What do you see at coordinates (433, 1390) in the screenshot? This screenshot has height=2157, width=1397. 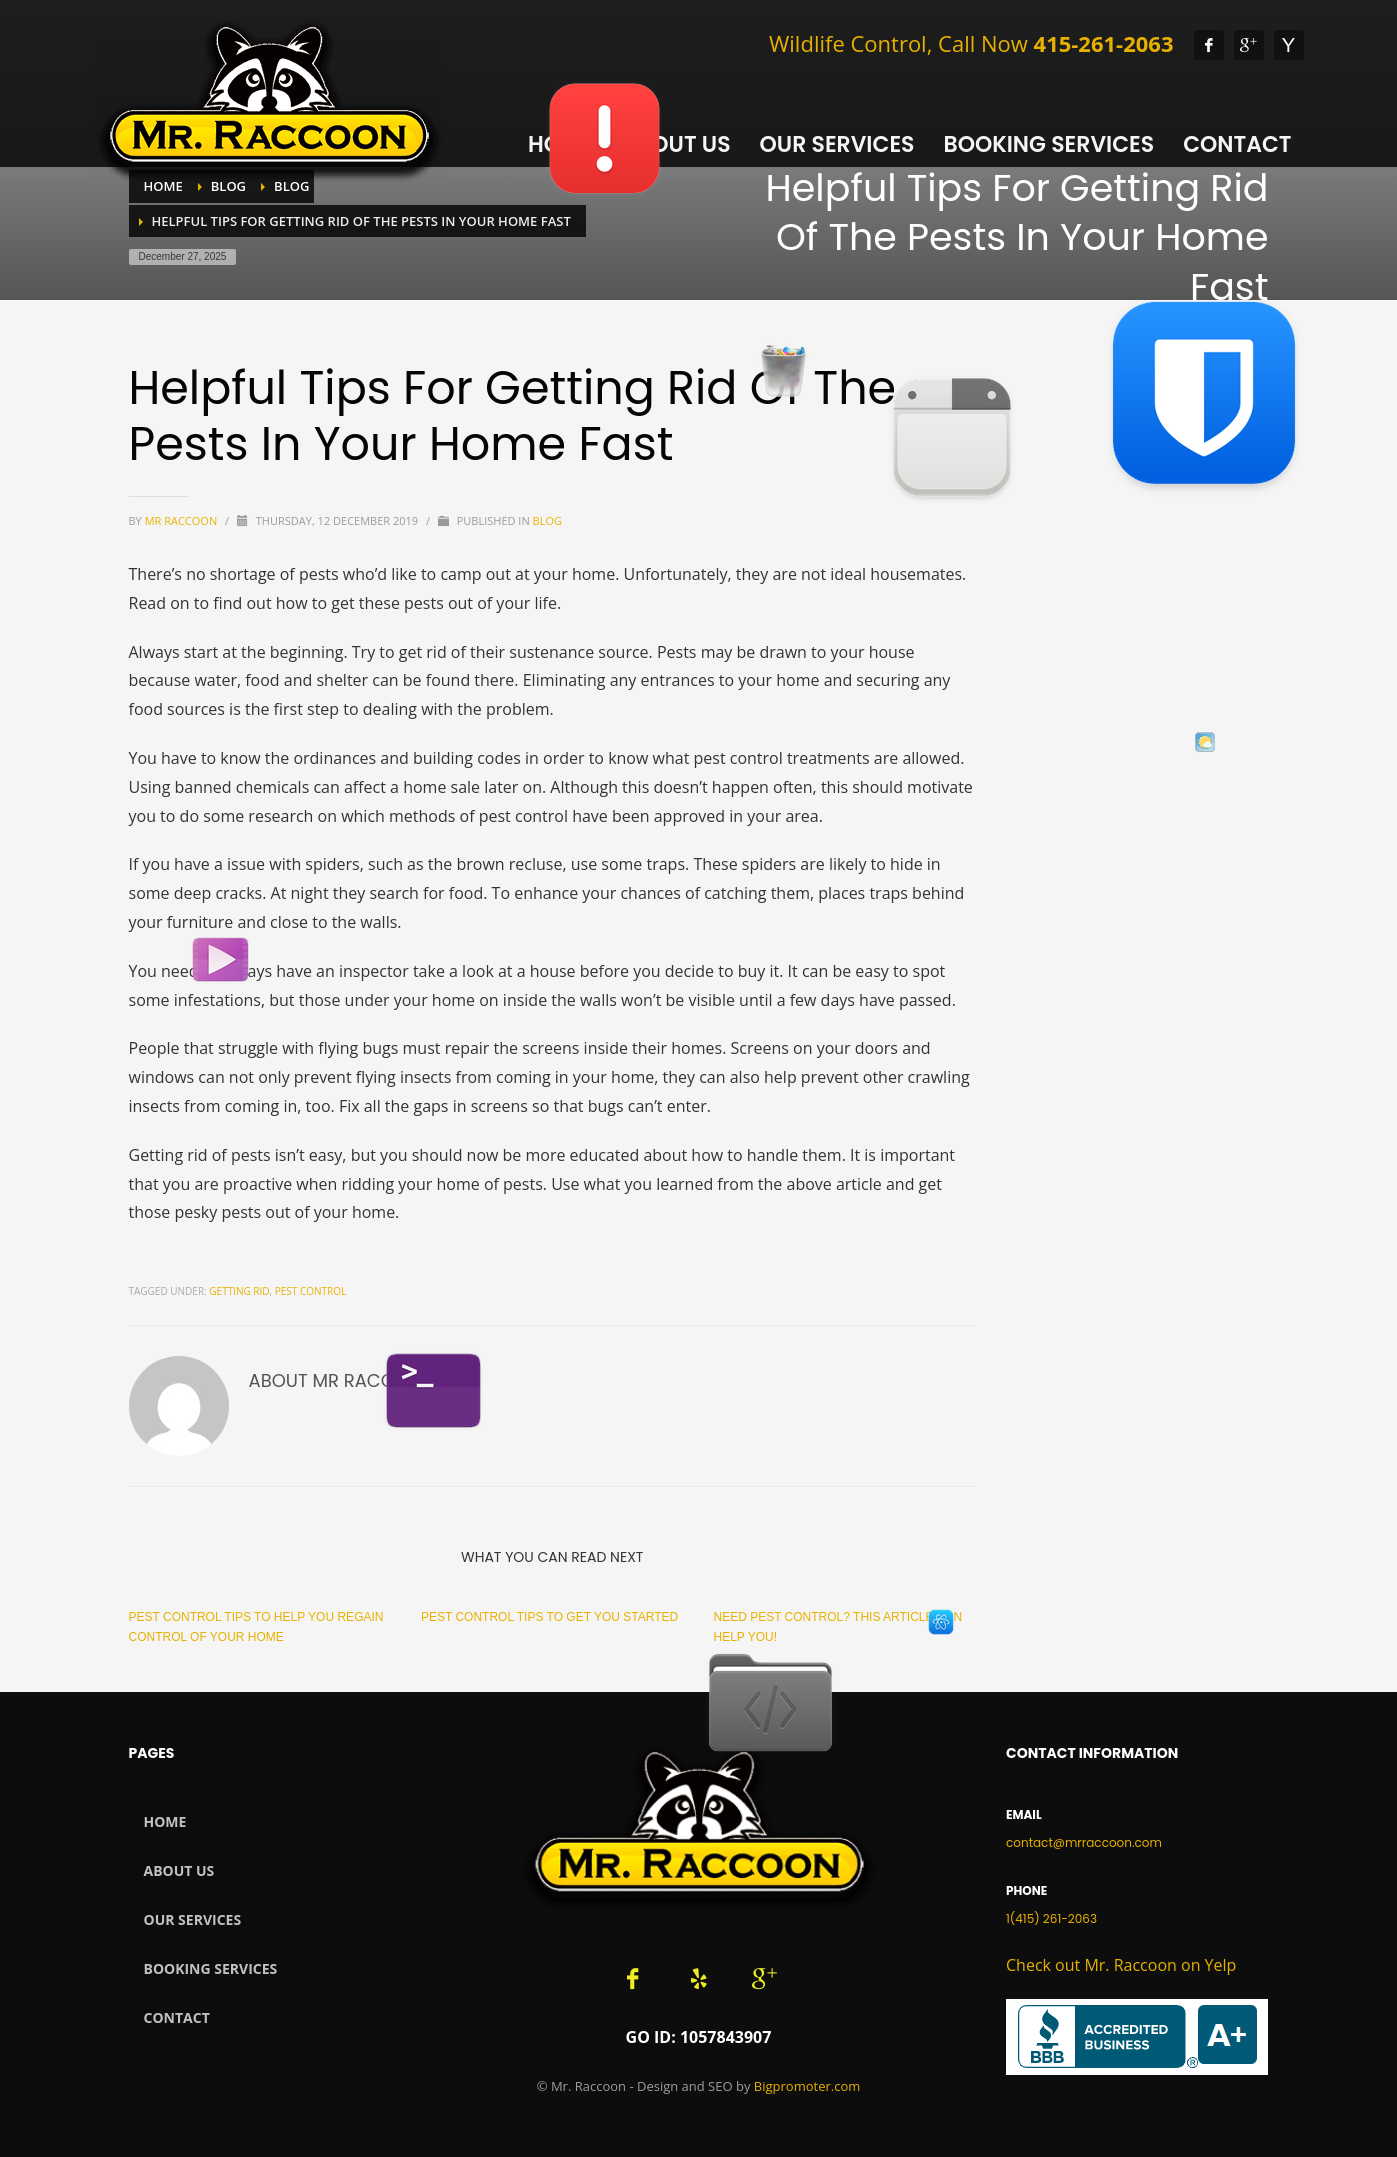 I see `open terminal with root/administrator privileges` at bounding box center [433, 1390].